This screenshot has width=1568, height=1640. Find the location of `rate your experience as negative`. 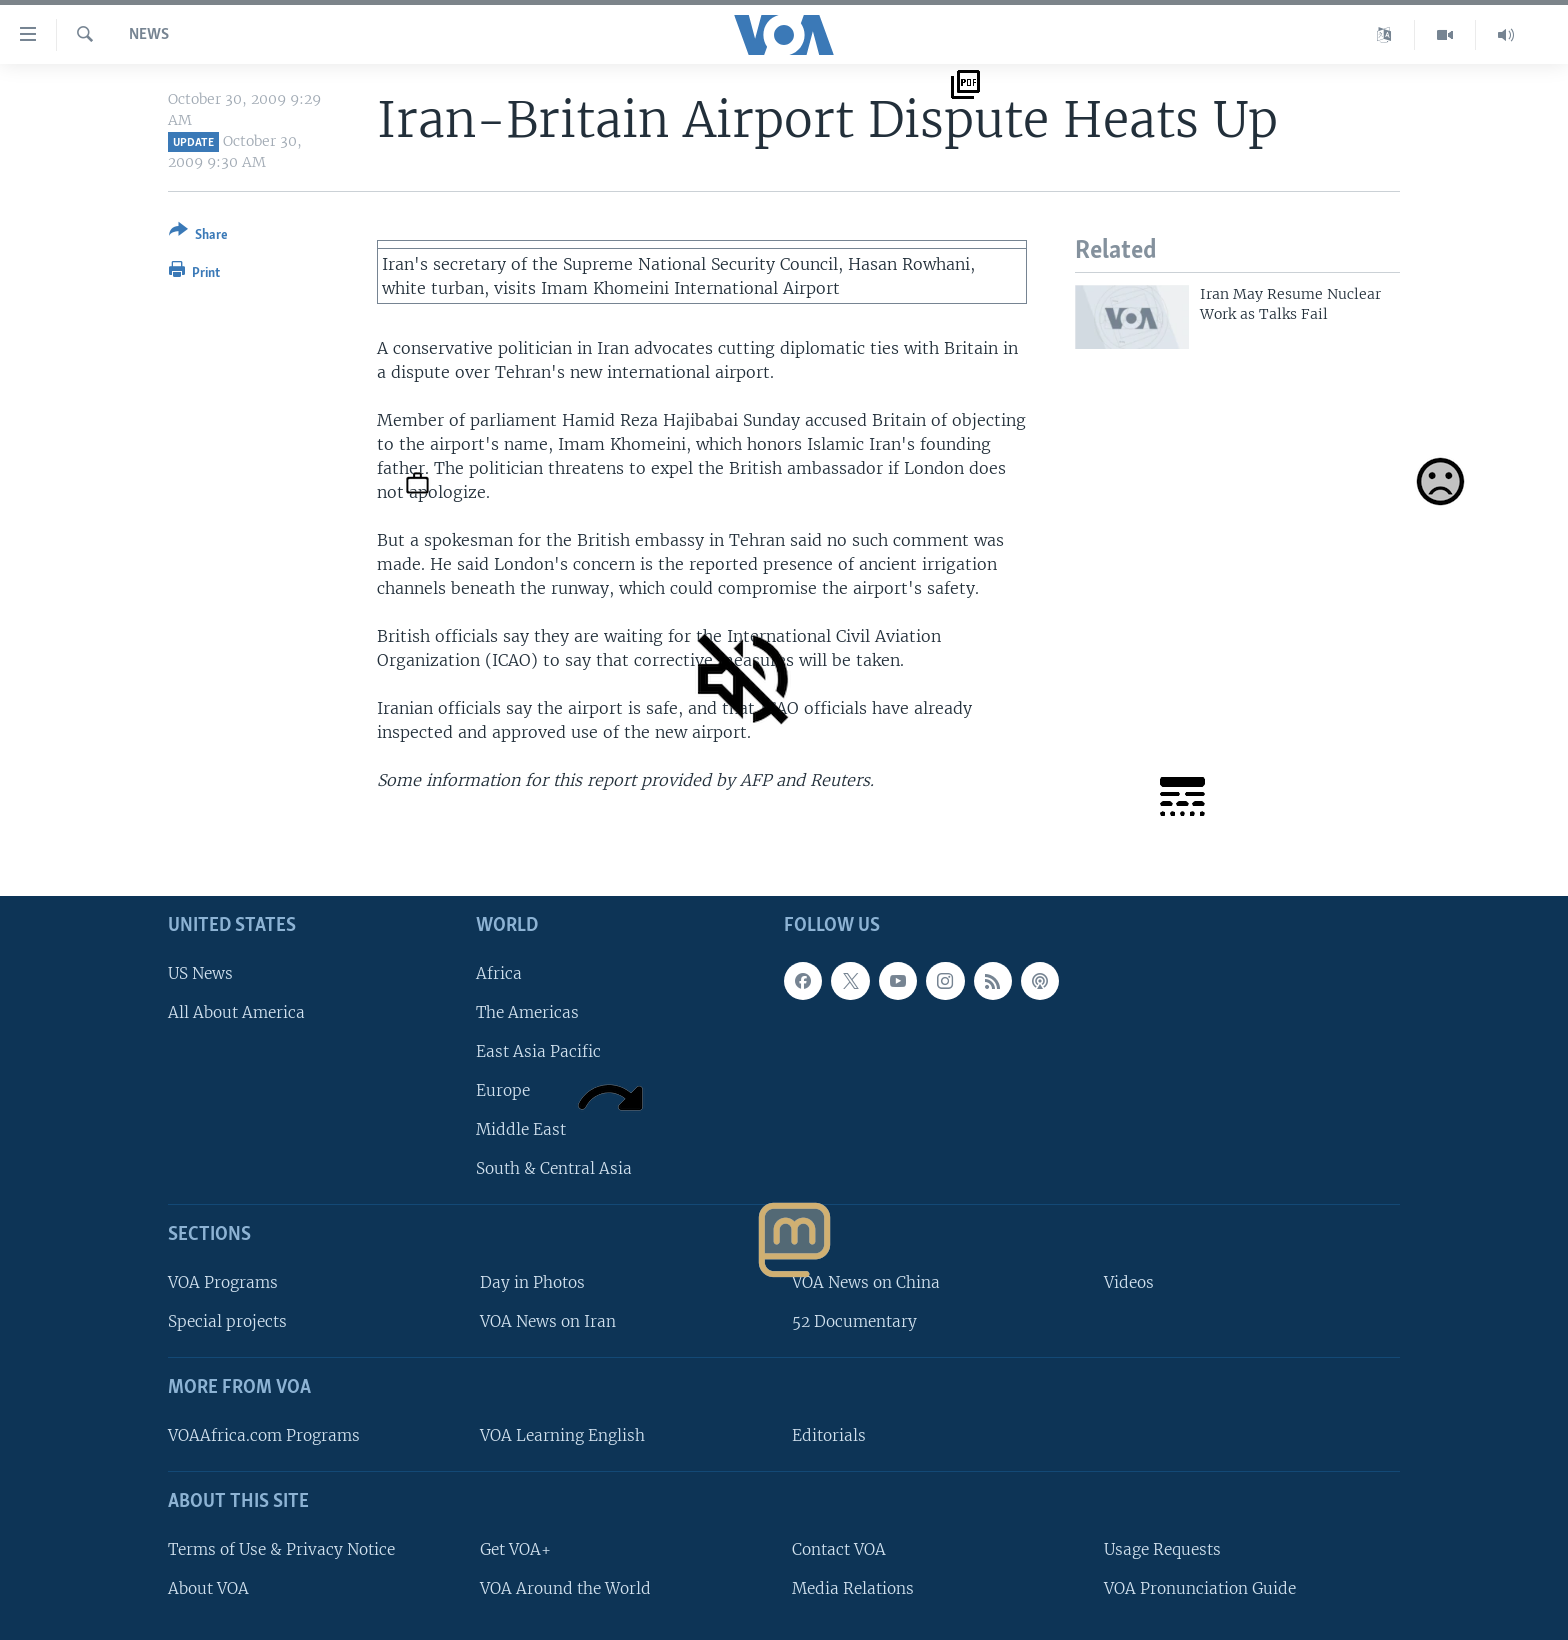

rate your experience as negative is located at coordinates (1440, 481).